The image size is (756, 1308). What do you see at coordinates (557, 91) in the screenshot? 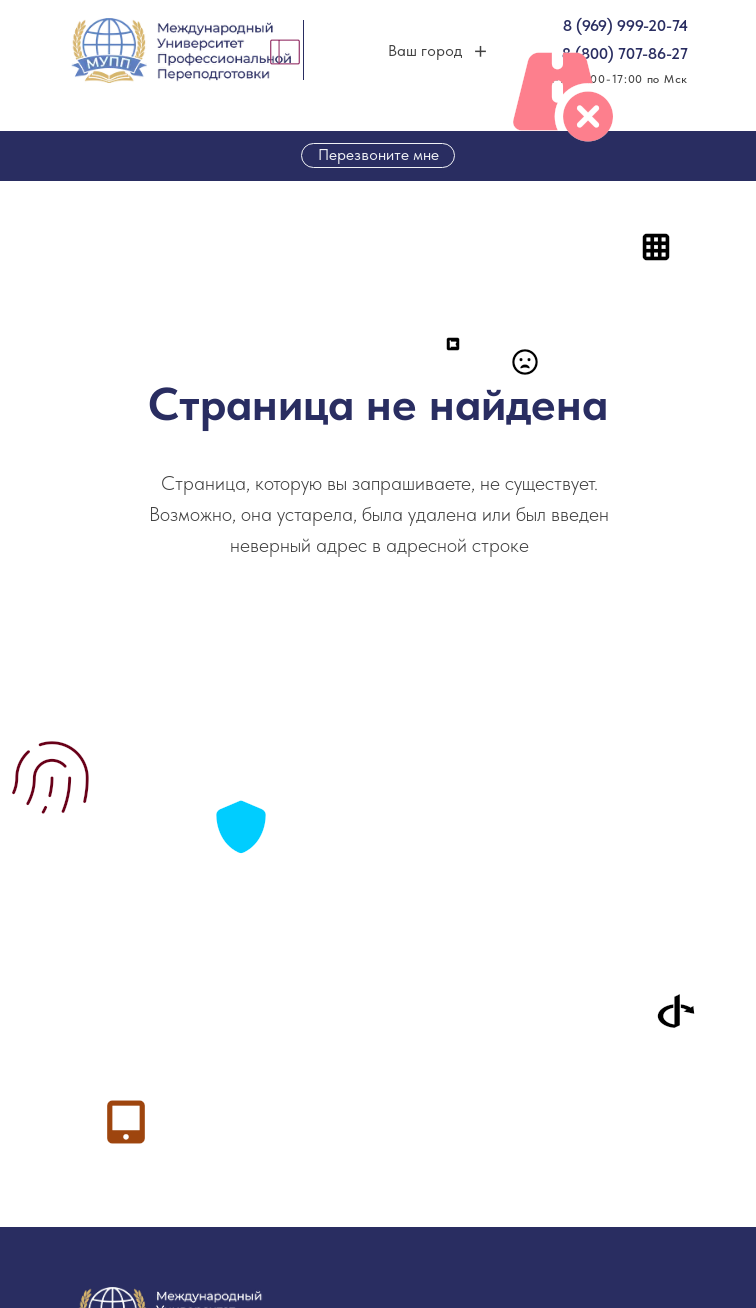
I see `road closure or blocked route` at bounding box center [557, 91].